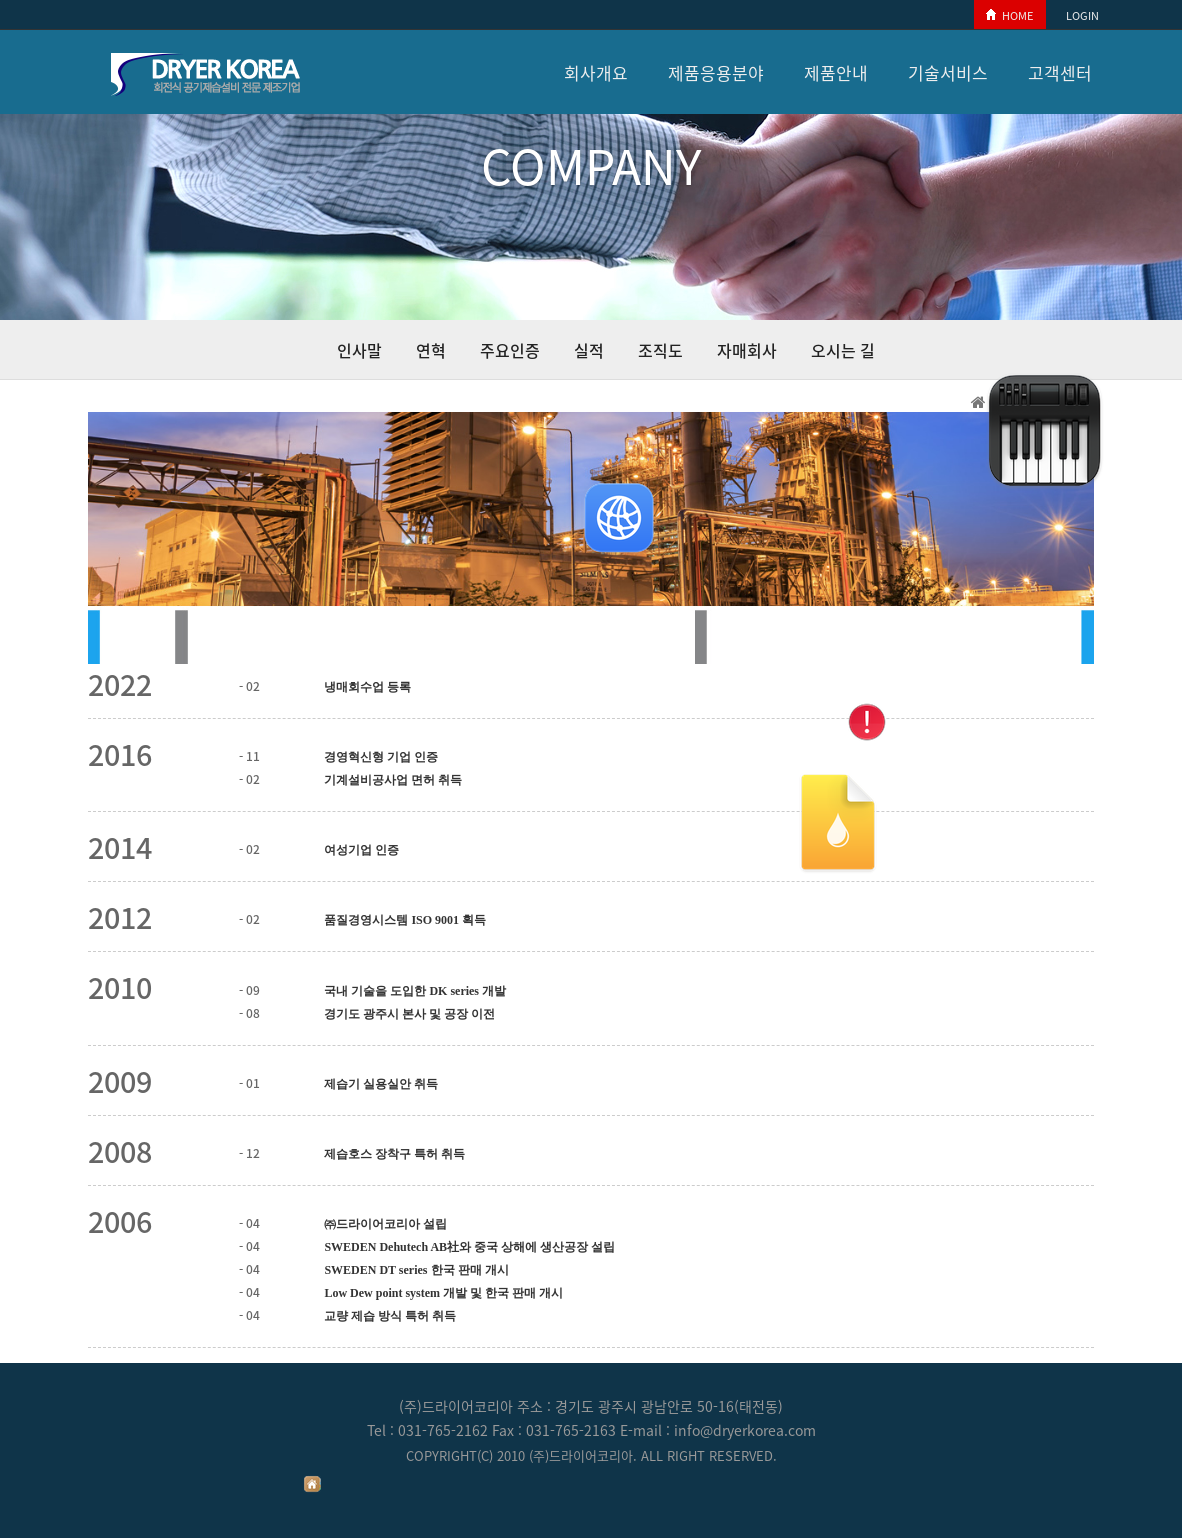 The height and width of the screenshot is (1538, 1182). What do you see at coordinates (619, 519) in the screenshot?
I see `open network settings and preferences` at bounding box center [619, 519].